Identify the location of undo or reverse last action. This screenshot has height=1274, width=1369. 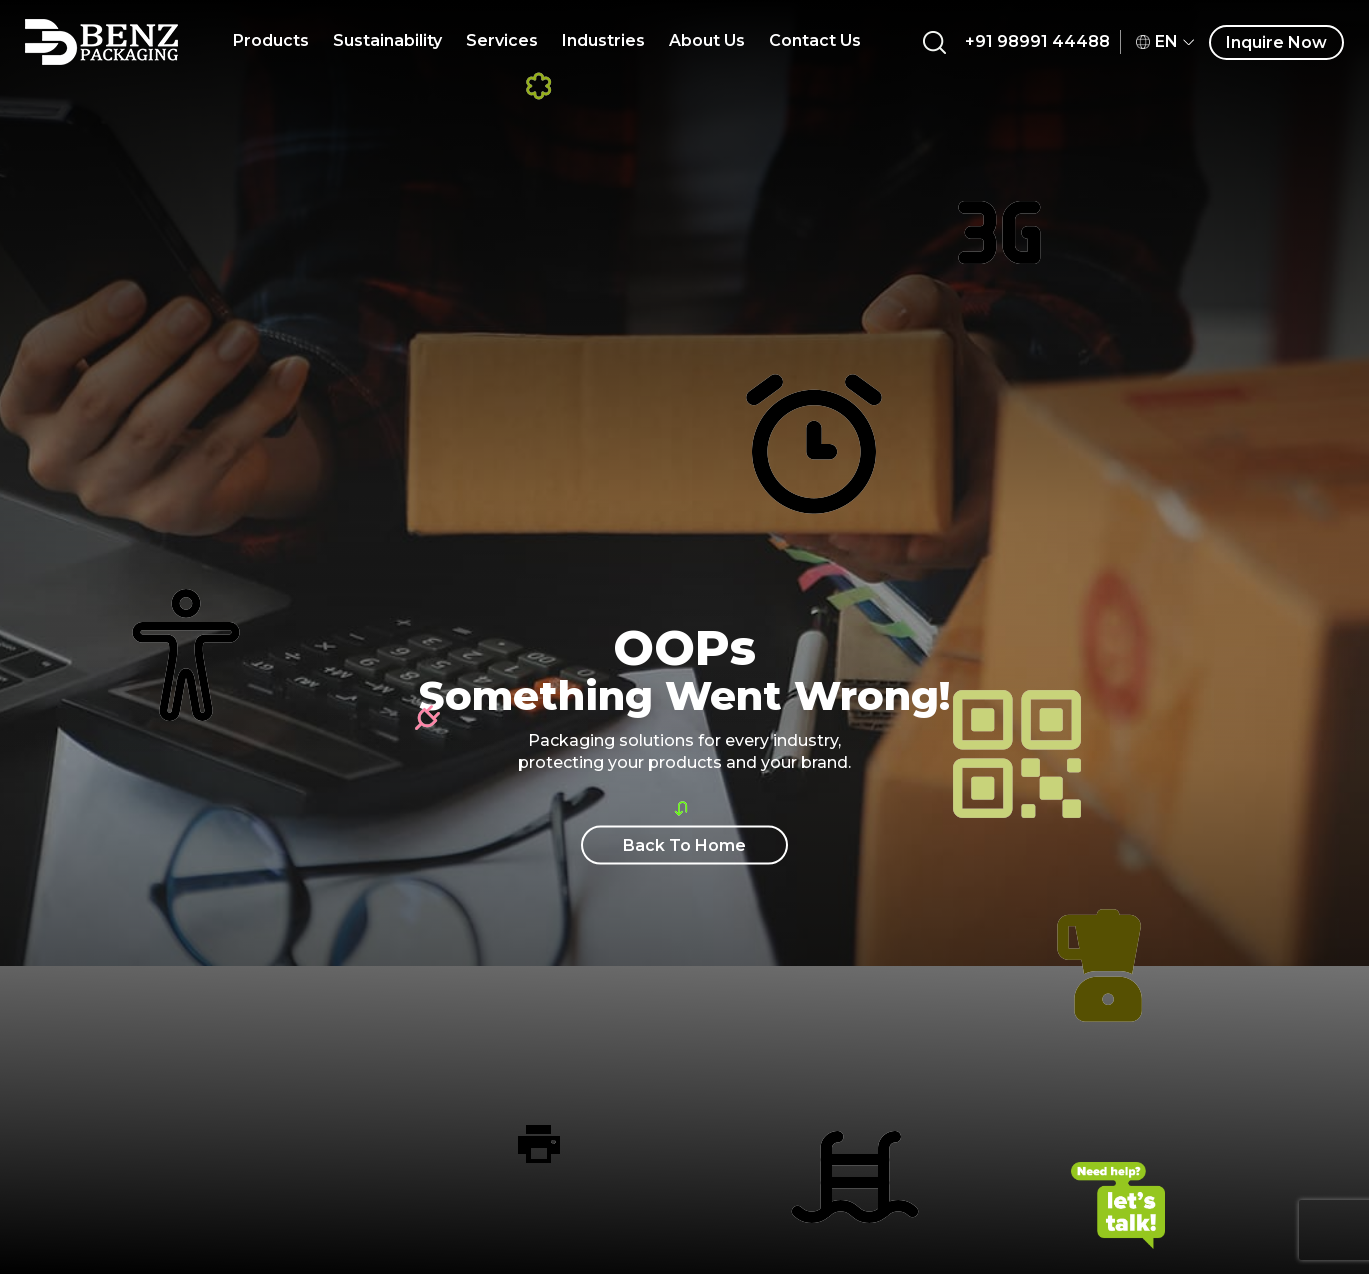
(681, 808).